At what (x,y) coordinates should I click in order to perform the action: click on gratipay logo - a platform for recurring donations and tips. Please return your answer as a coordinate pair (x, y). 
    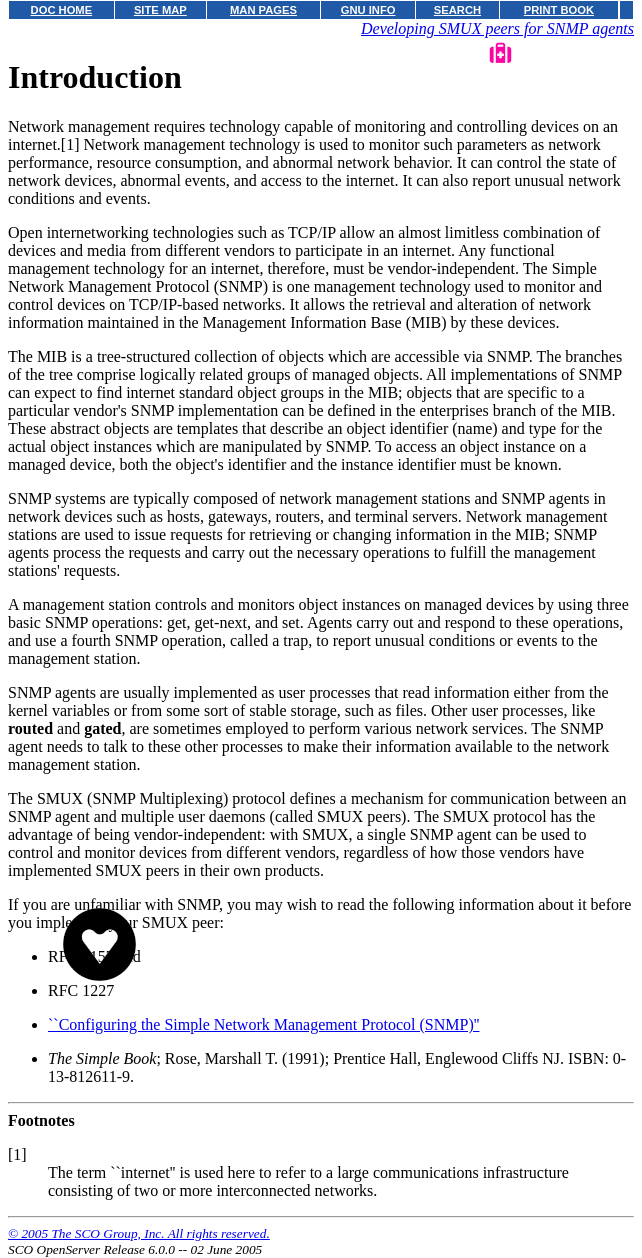
    Looking at the image, I should click on (99, 944).